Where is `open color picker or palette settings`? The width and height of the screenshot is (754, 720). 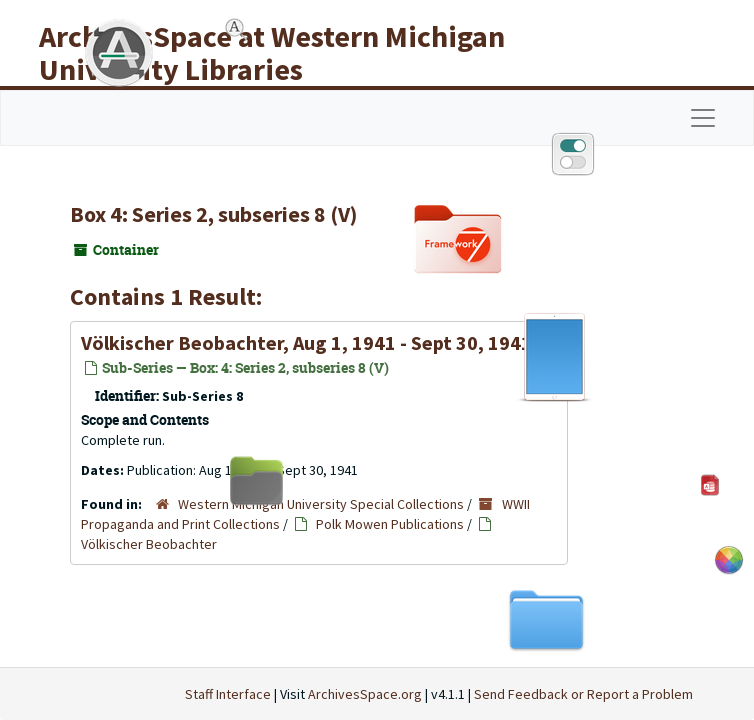 open color picker or palette settings is located at coordinates (729, 560).